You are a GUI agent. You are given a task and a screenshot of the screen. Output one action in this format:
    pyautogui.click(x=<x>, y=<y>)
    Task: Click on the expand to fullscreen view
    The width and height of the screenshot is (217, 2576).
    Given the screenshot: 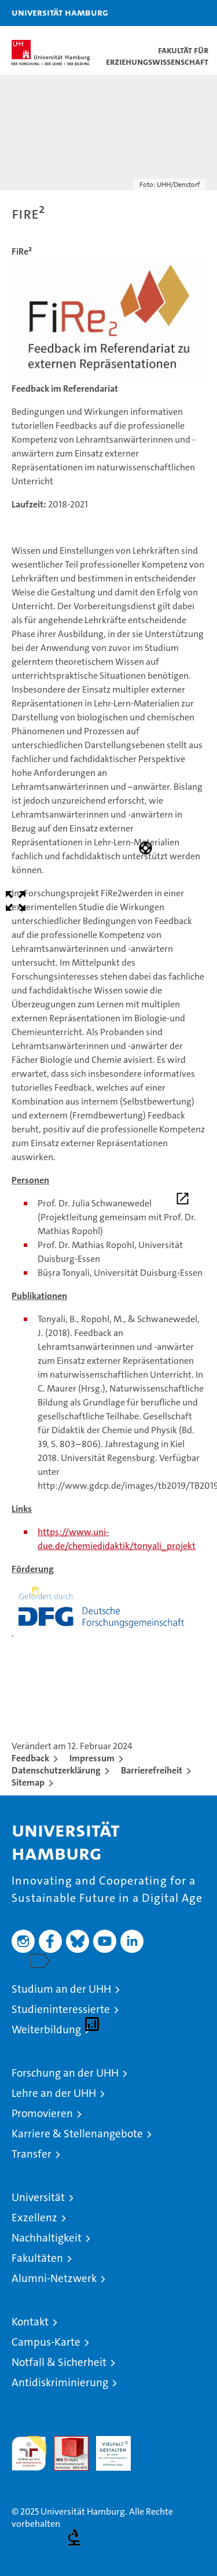 What is the action you would take?
    pyautogui.click(x=16, y=901)
    